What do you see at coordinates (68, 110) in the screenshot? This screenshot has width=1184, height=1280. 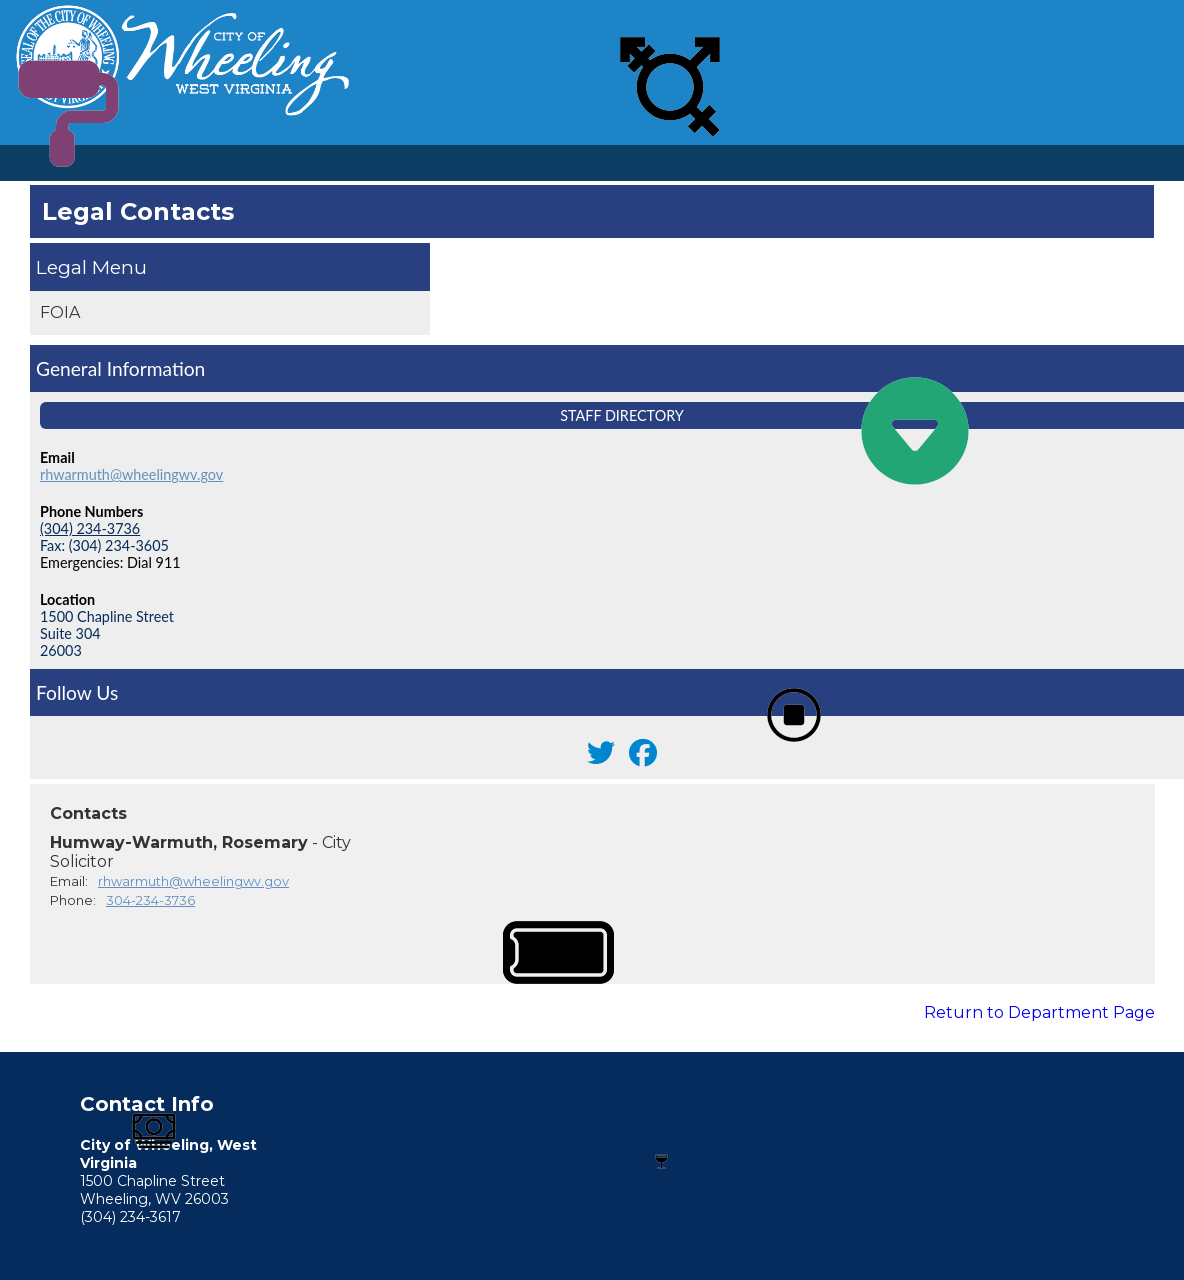 I see `customize theme or appearance settings` at bounding box center [68, 110].